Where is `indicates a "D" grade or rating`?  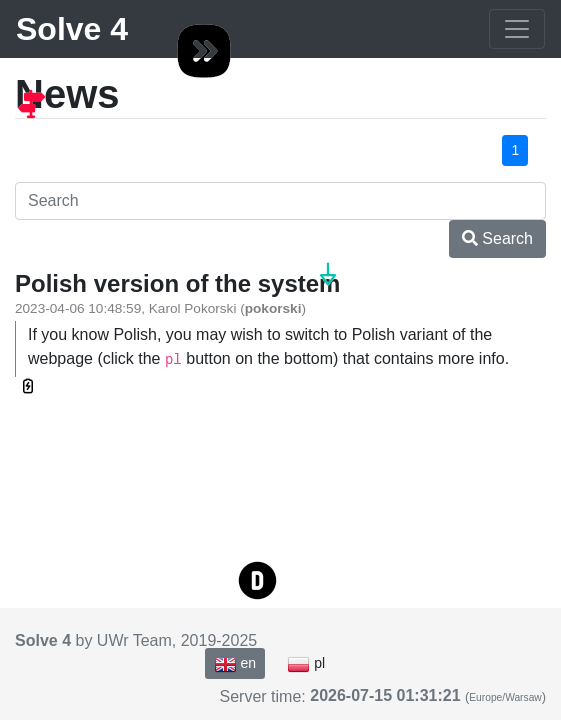
indicates a "D" grade or rating is located at coordinates (257, 580).